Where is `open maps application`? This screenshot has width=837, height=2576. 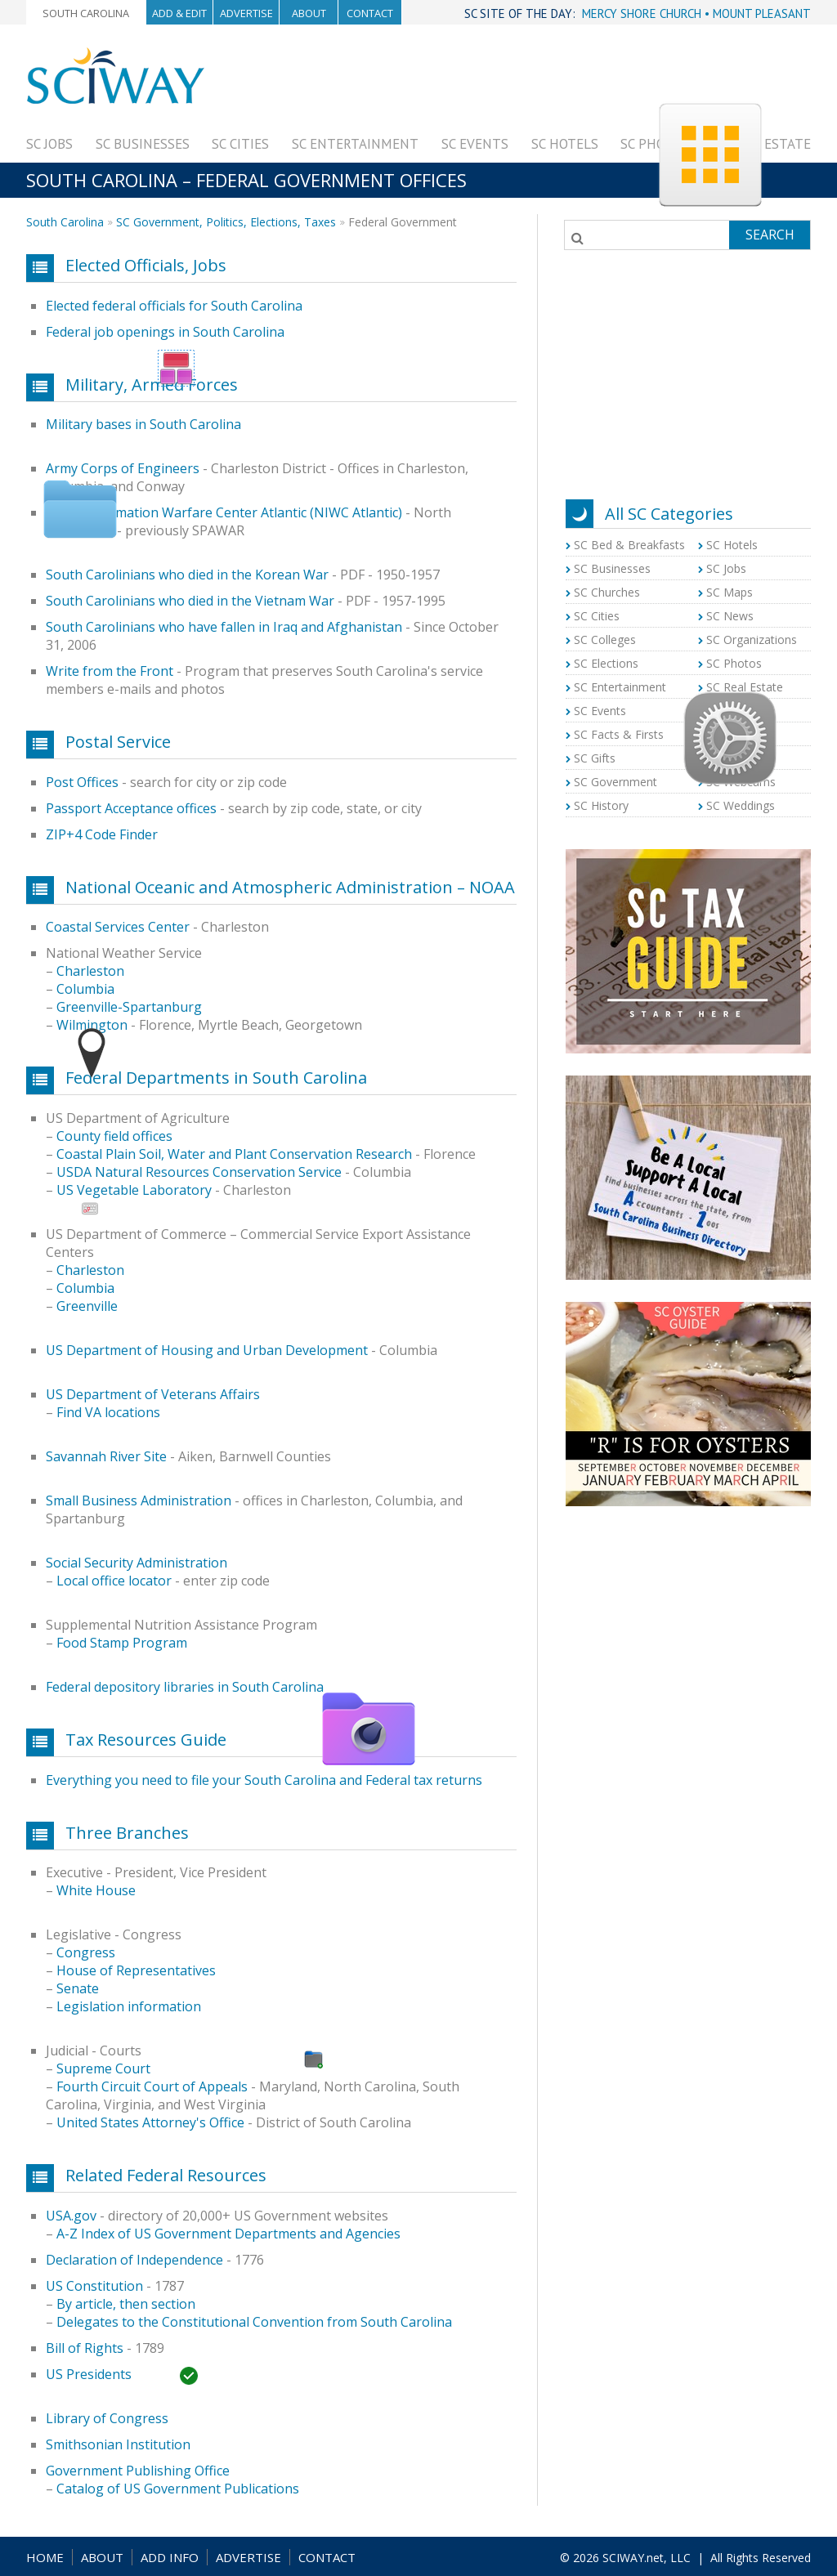
open maps application is located at coordinates (92, 1052).